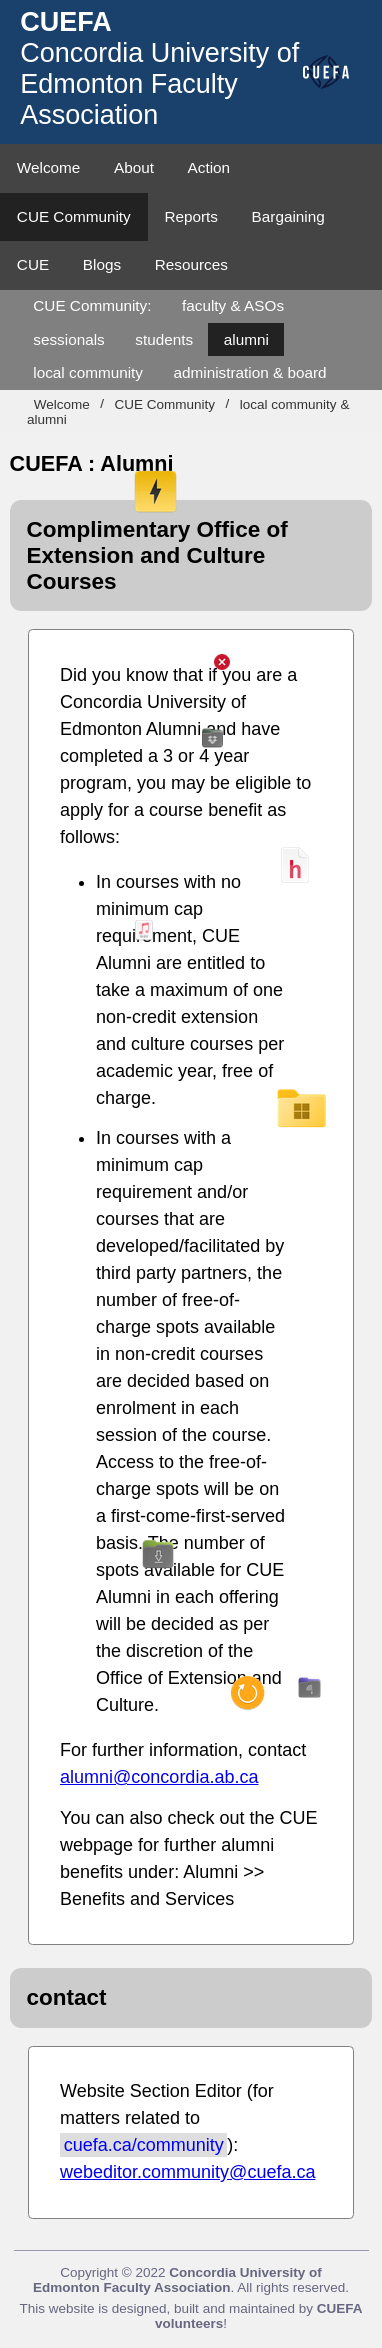 The image size is (382, 2348). What do you see at coordinates (301, 1109) in the screenshot?
I see `open windows system folder` at bounding box center [301, 1109].